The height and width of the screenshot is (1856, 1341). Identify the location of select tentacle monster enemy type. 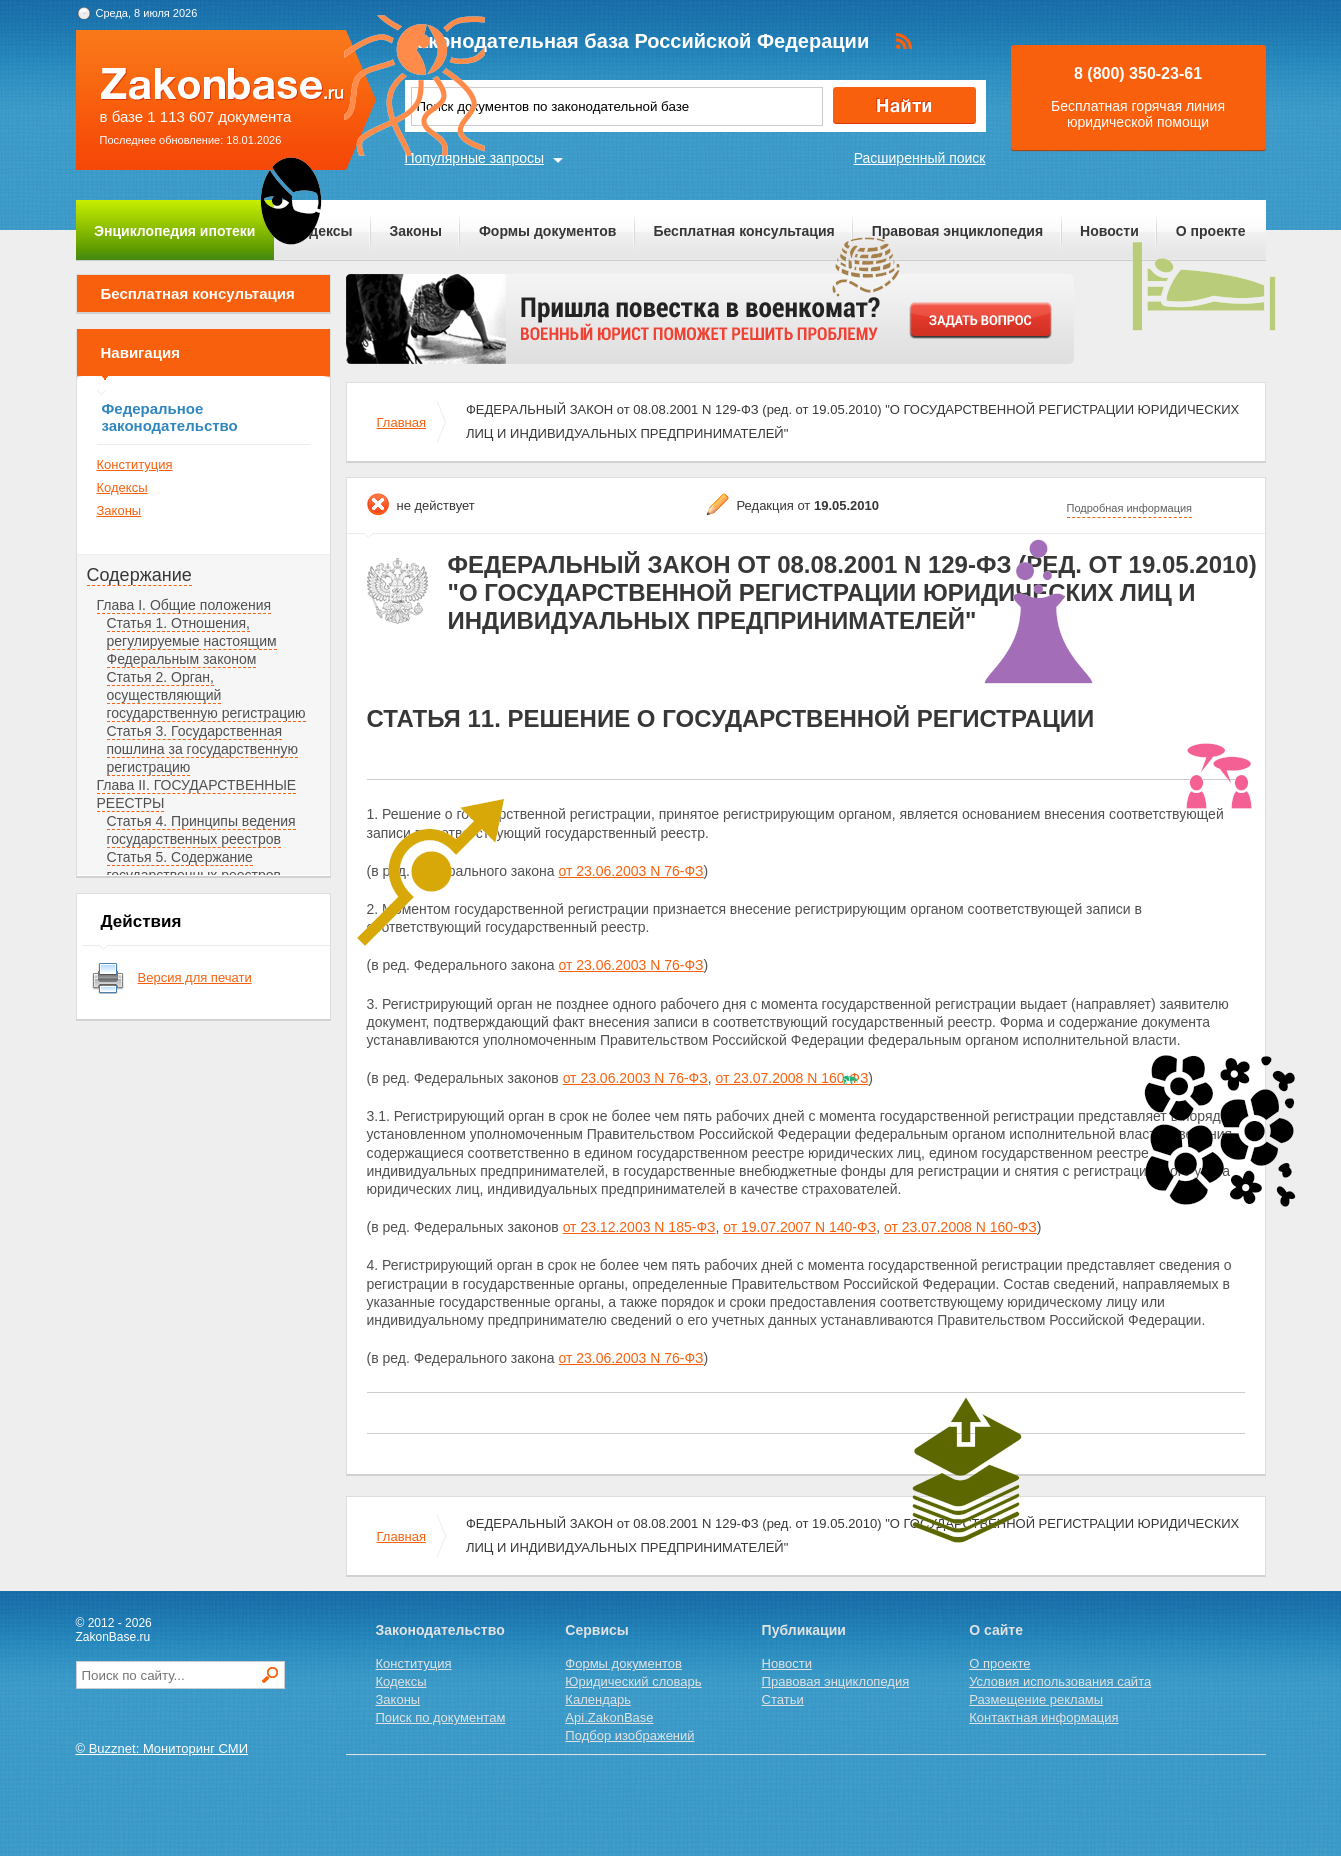
(414, 85).